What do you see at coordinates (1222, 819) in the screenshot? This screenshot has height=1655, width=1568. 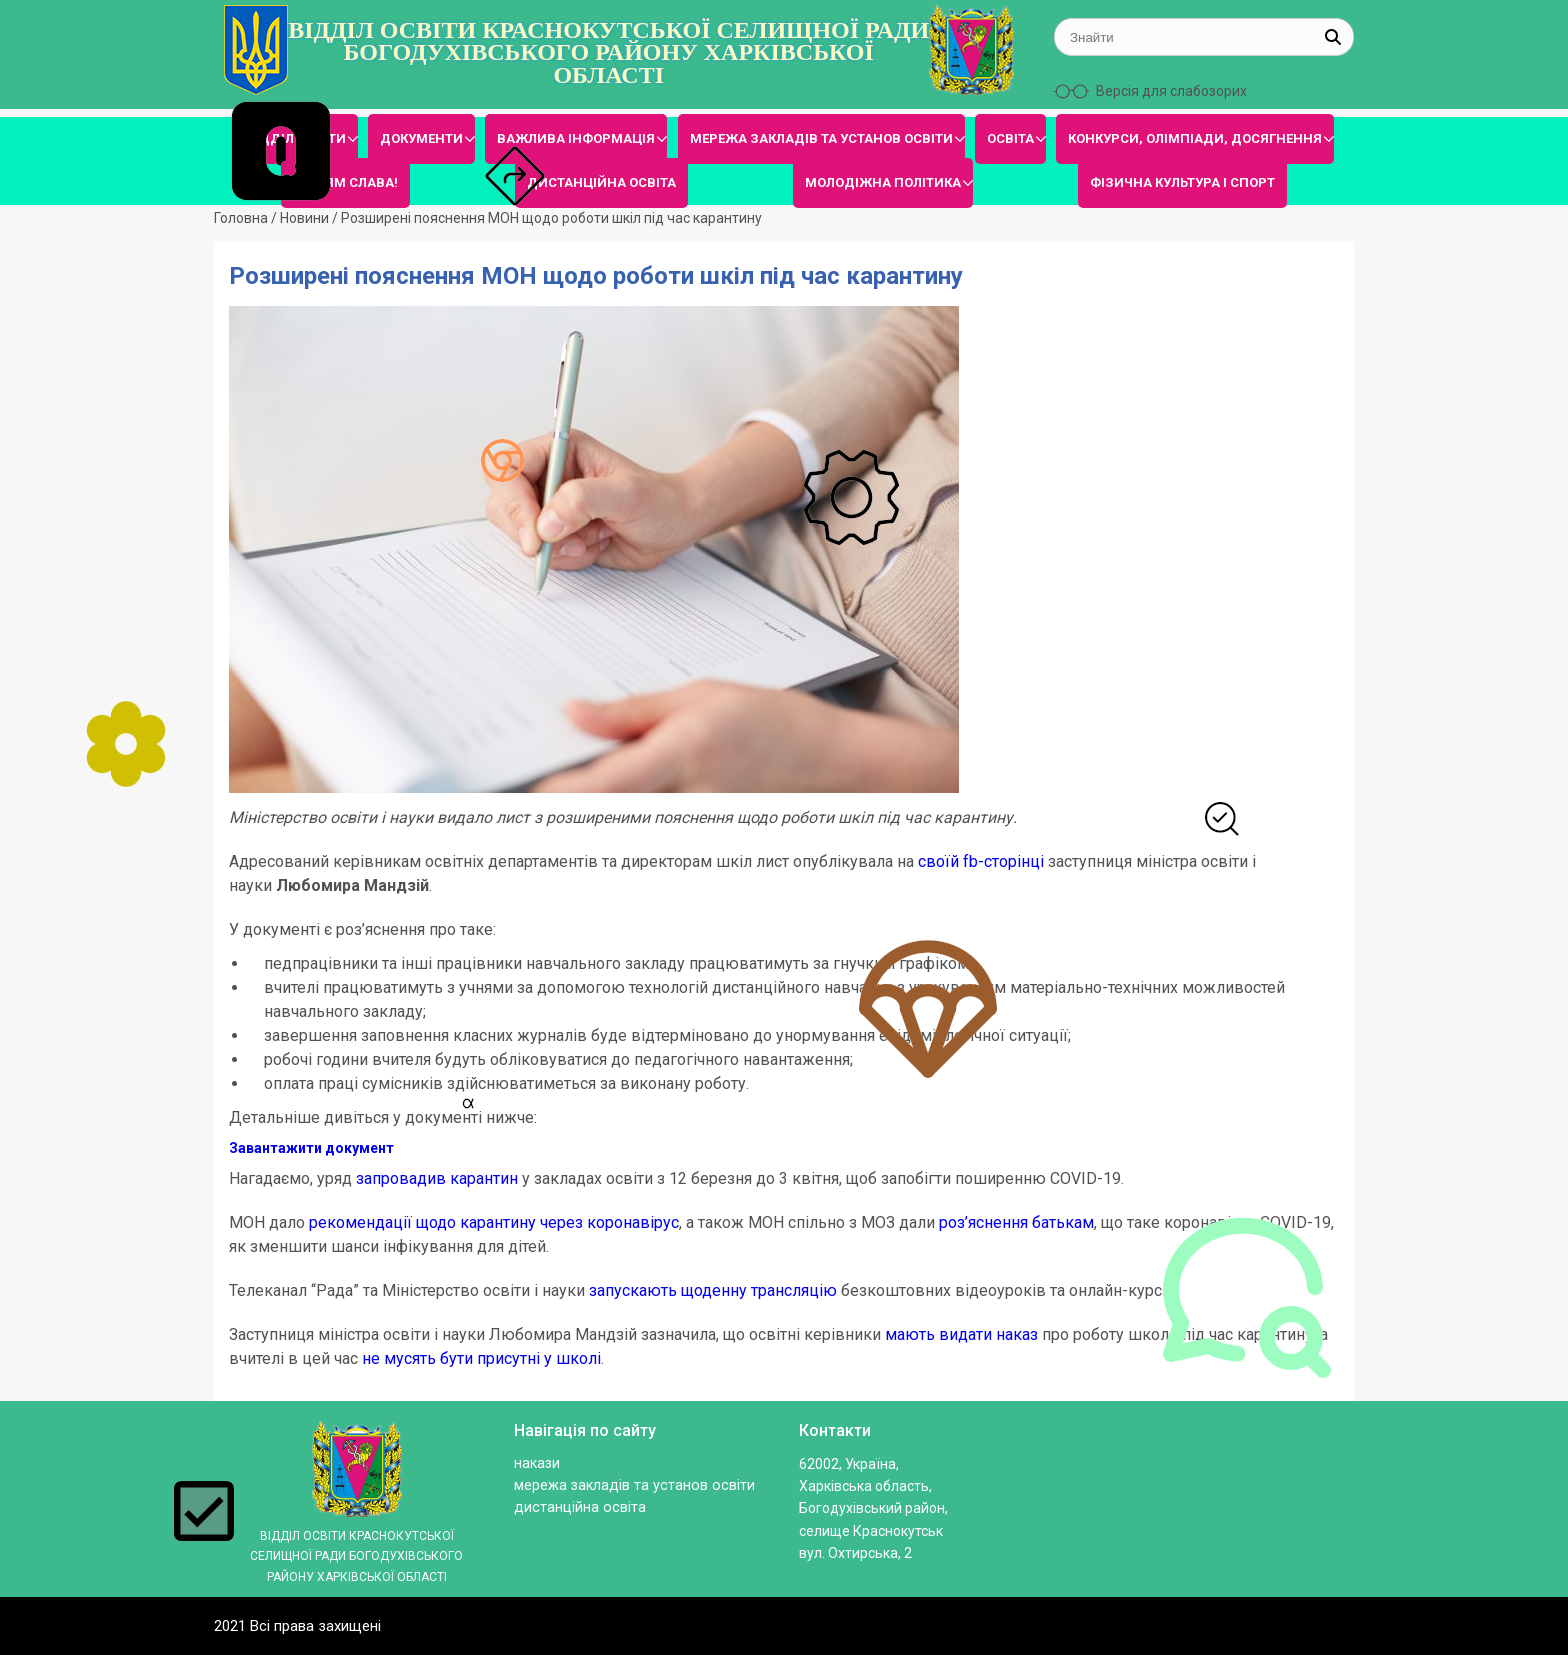 I see `code scan completed successfully` at bounding box center [1222, 819].